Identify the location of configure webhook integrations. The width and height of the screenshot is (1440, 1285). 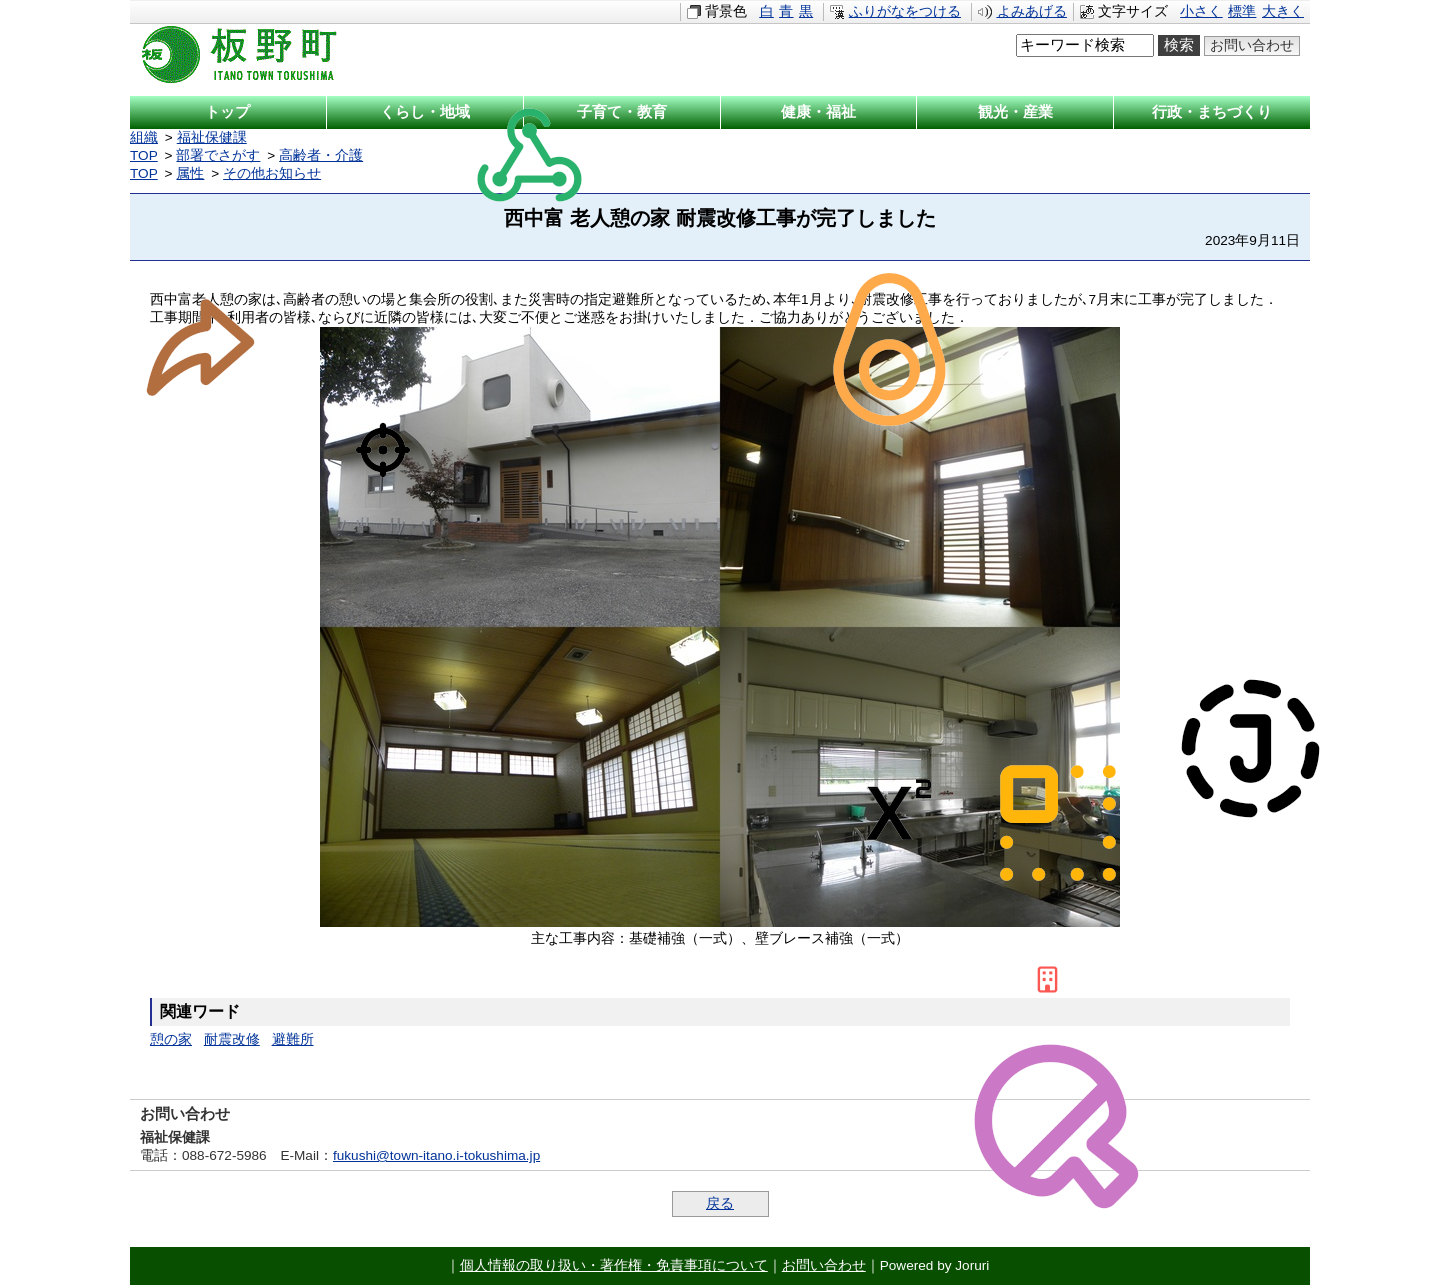
(529, 160).